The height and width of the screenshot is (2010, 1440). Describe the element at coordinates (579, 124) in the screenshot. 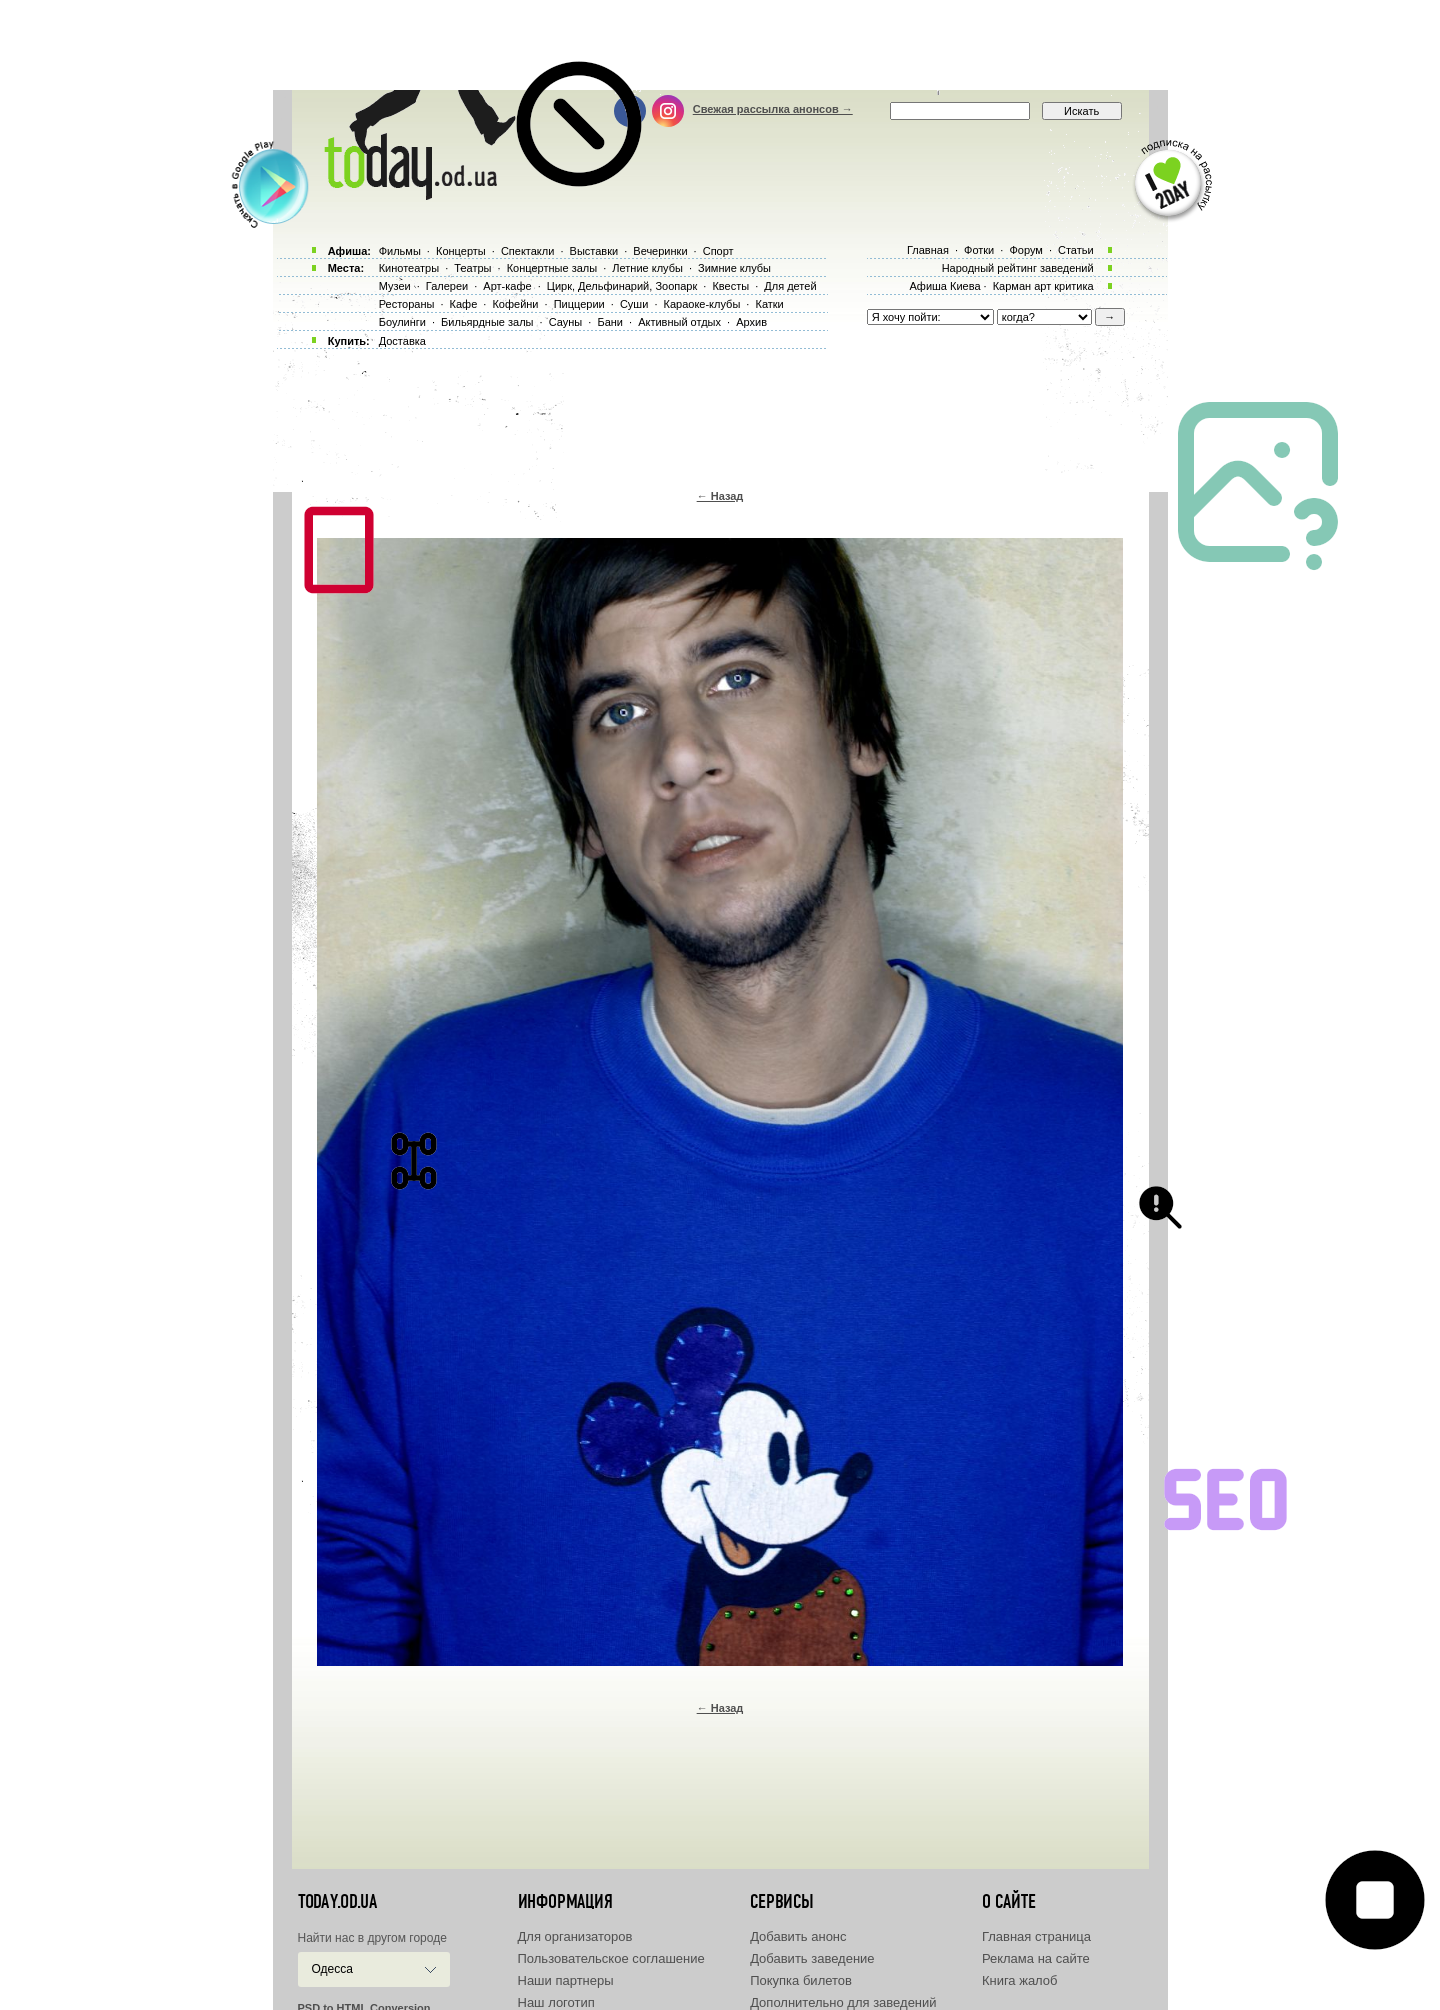

I see `indicates a prohibited or restricted action` at that location.